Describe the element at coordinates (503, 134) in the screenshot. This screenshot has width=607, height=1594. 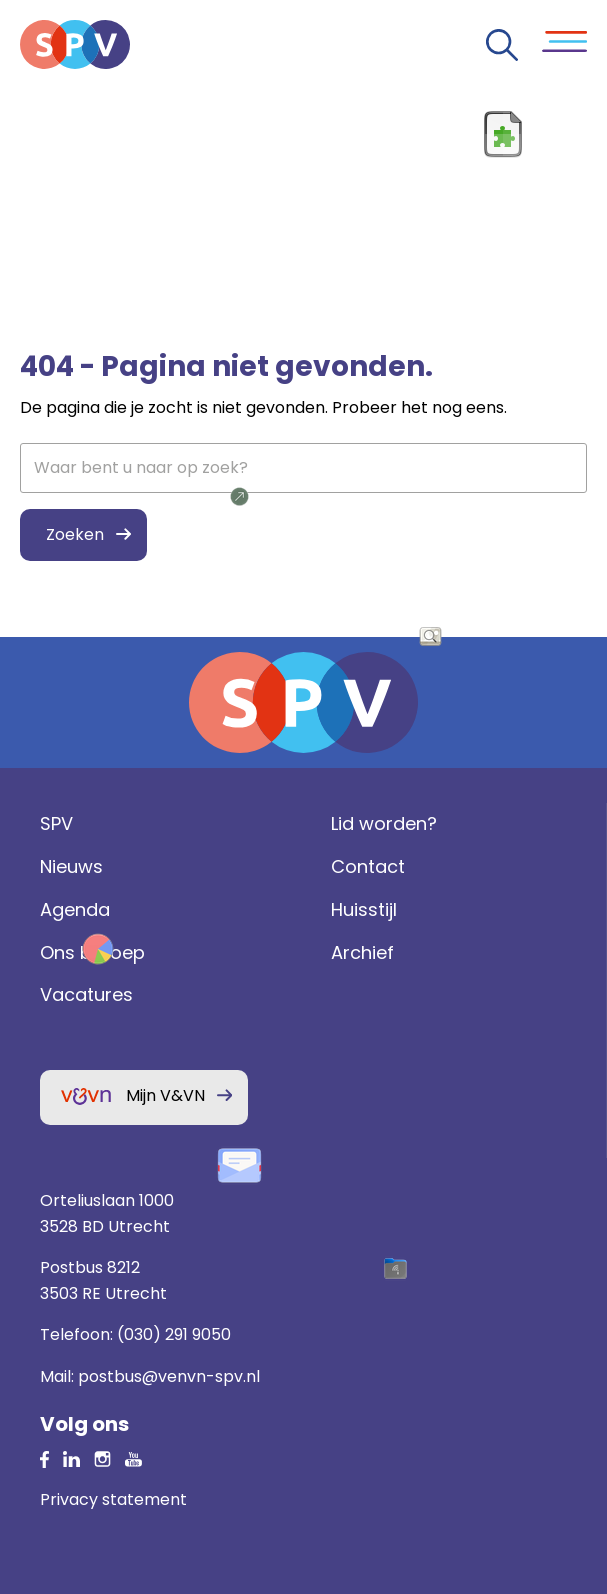
I see `openoffice extension file type indicator` at that location.